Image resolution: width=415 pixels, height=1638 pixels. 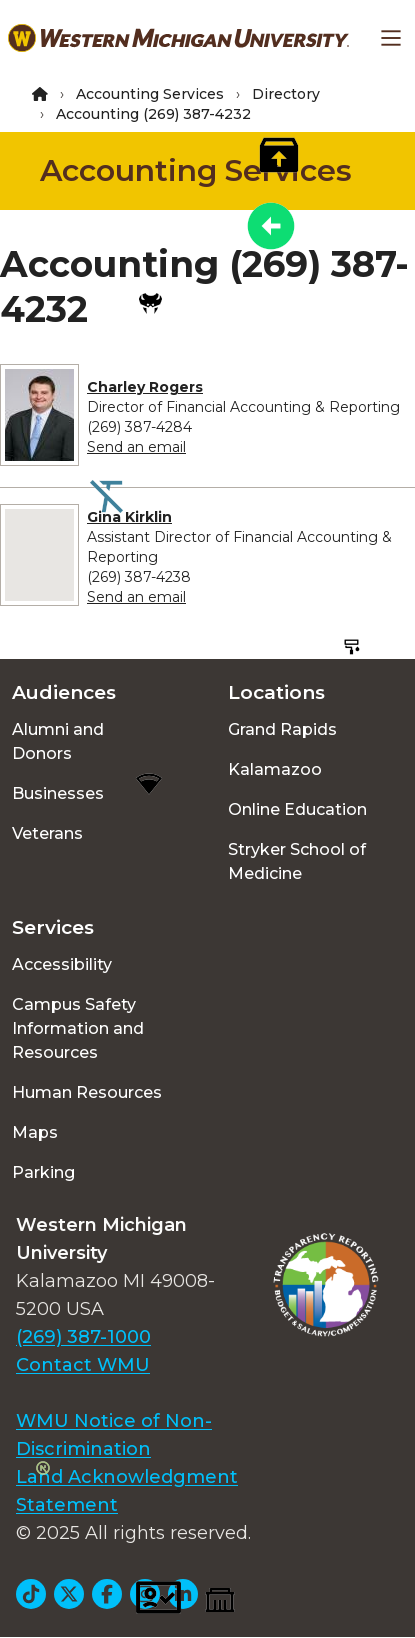 What do you see at coordinates (351, 646) in the screenshot?
I see `access painting or drawing tools` at bounding box center [351, 646].